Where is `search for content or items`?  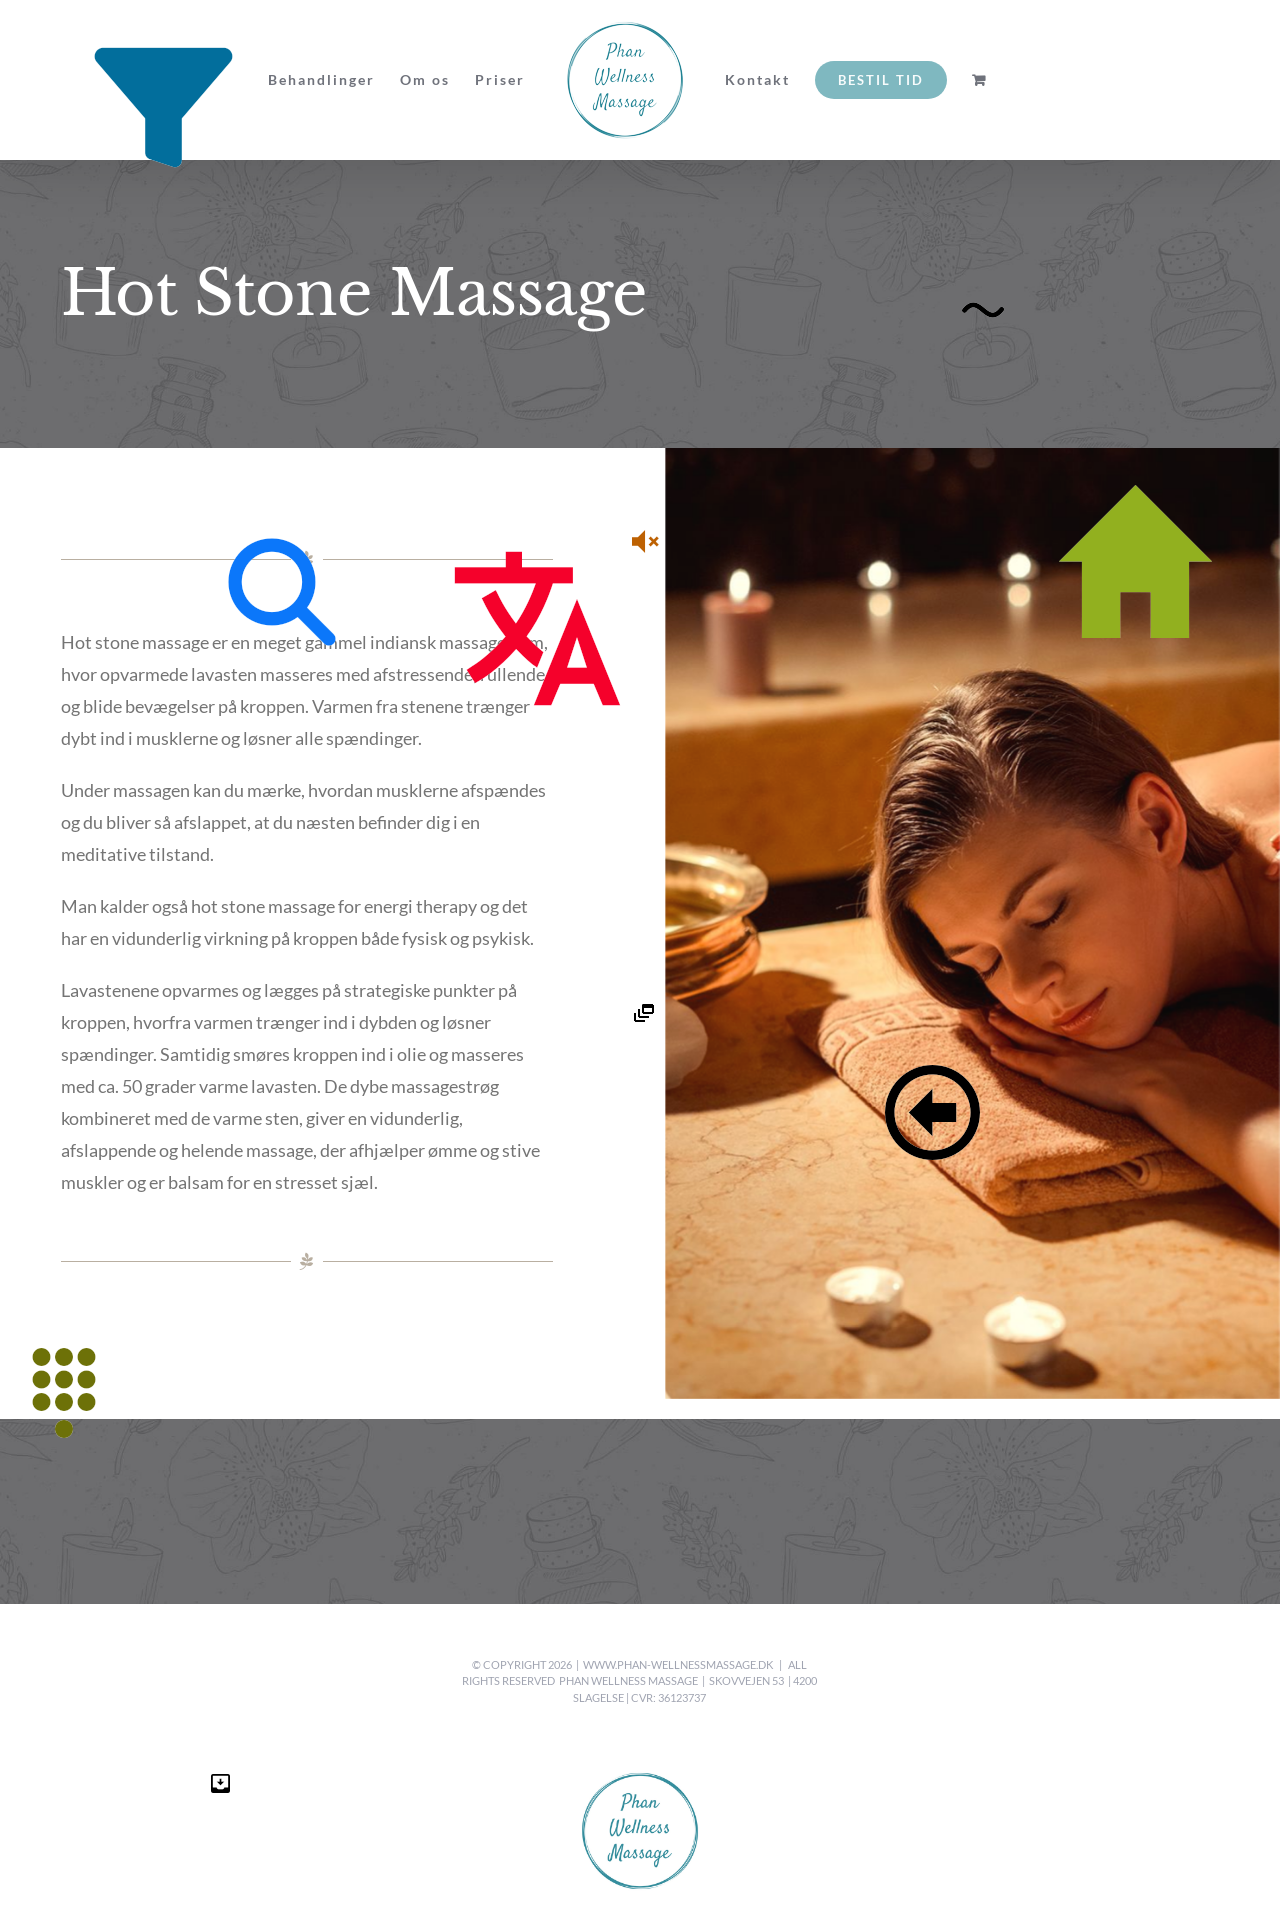 search for content or items is located at coordinates (282, 592).